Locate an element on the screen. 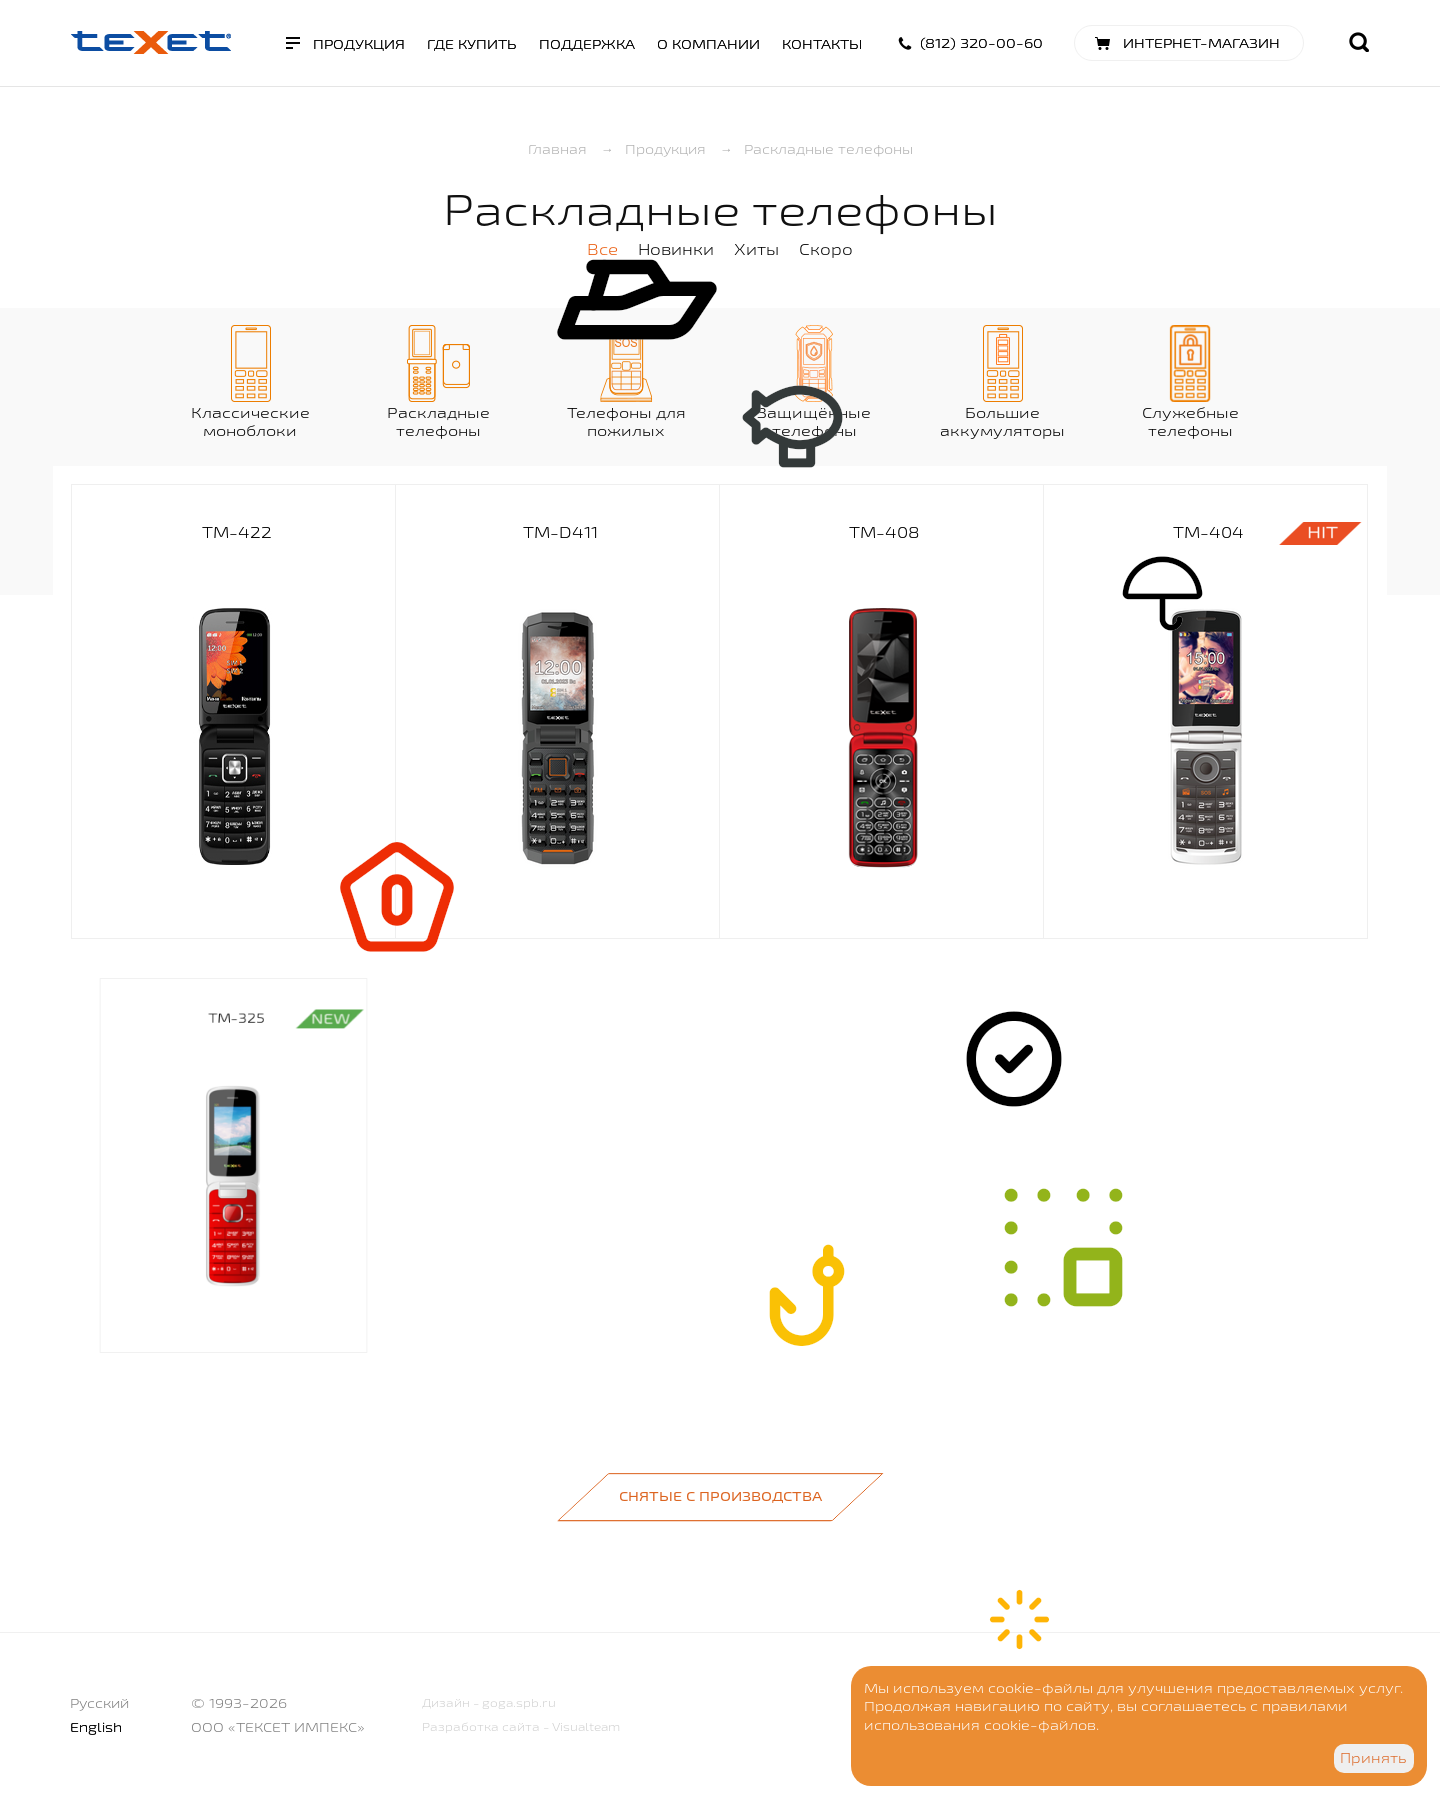 The height and width of the screenshot is (1799, 1440). indicates a completed or successful action is located at coordinates (1014, 1059).